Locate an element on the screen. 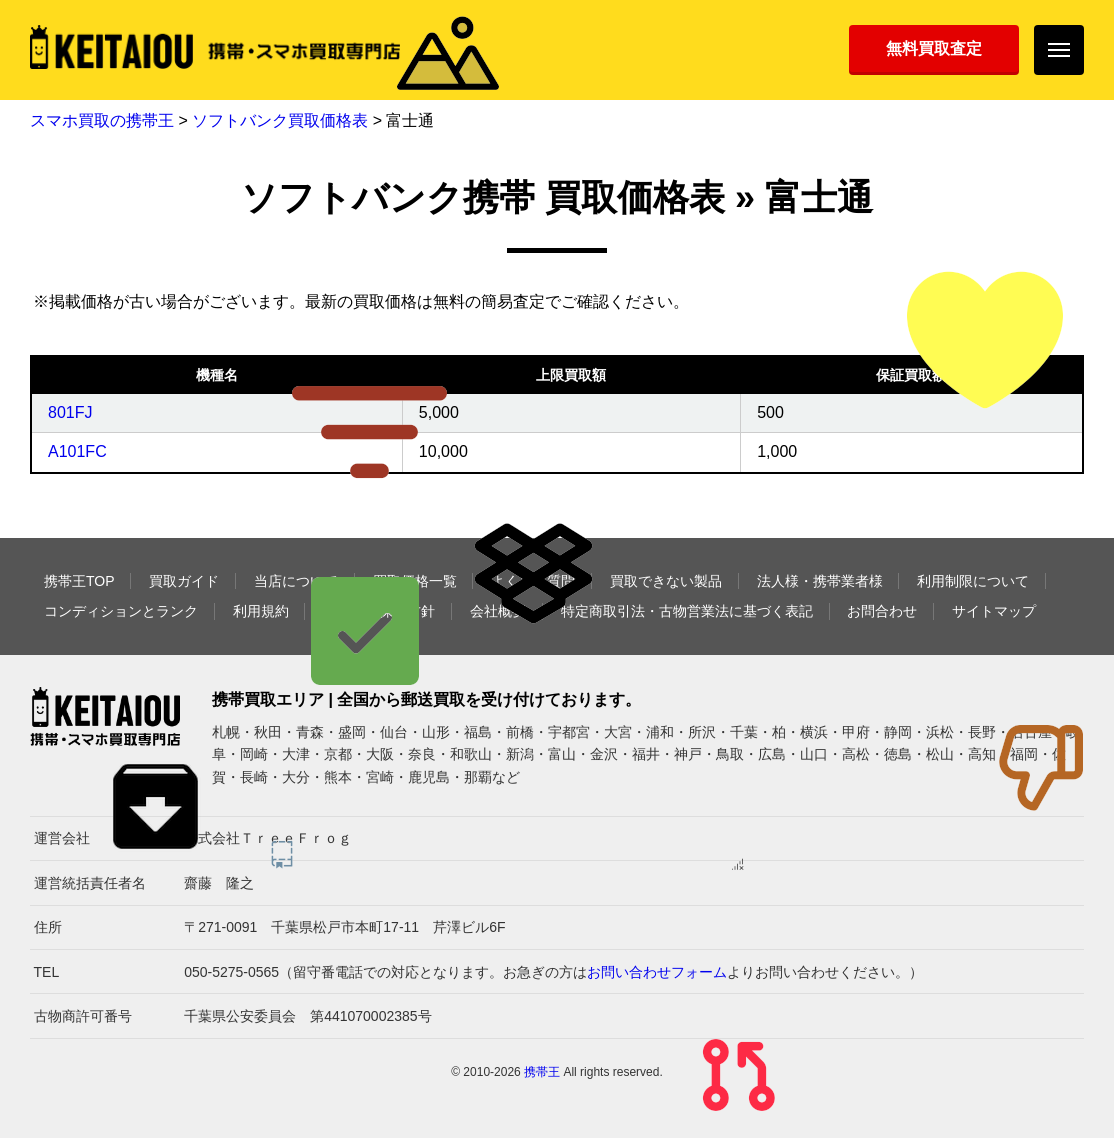 The image size is (1114, 1138). no cellular signal available is located at coordinates (738, 865).